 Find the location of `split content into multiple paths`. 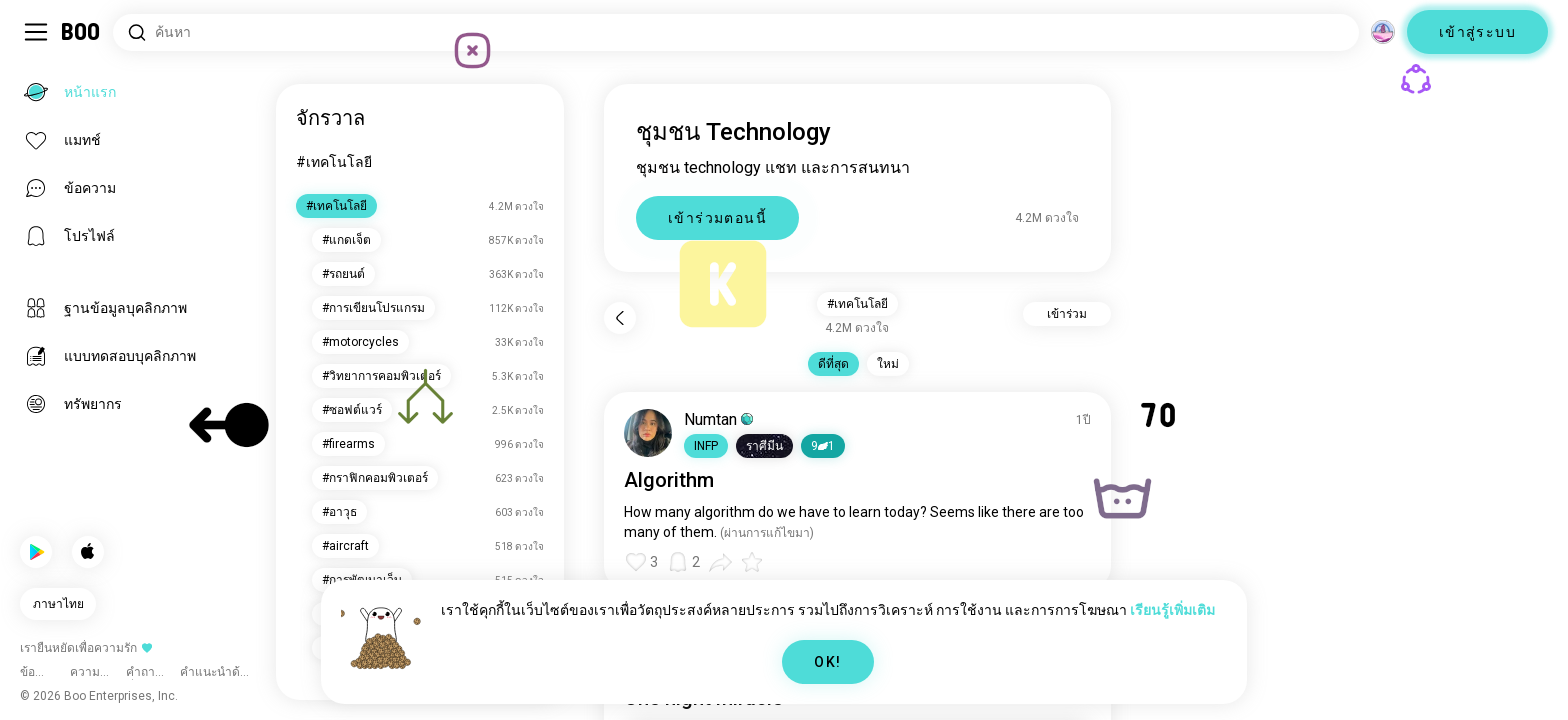

split content into multiple paths is located at coordinates (425, 398).